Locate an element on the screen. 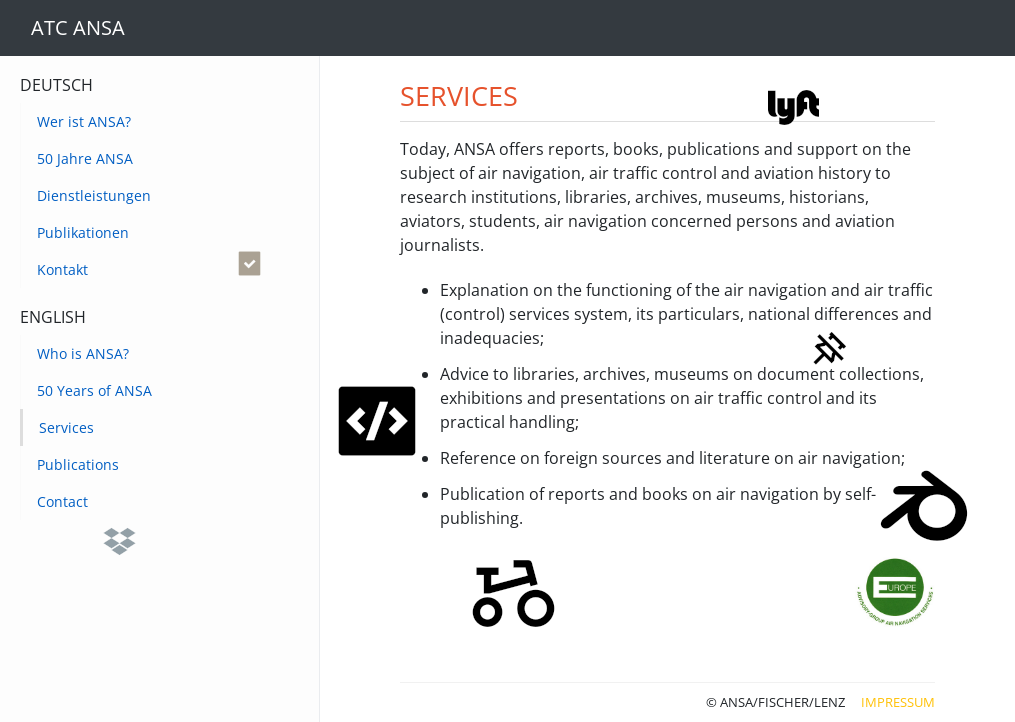 The width and height of the screenshot is (1015, 722). open the lyft app is located at coordinates (793, 107).